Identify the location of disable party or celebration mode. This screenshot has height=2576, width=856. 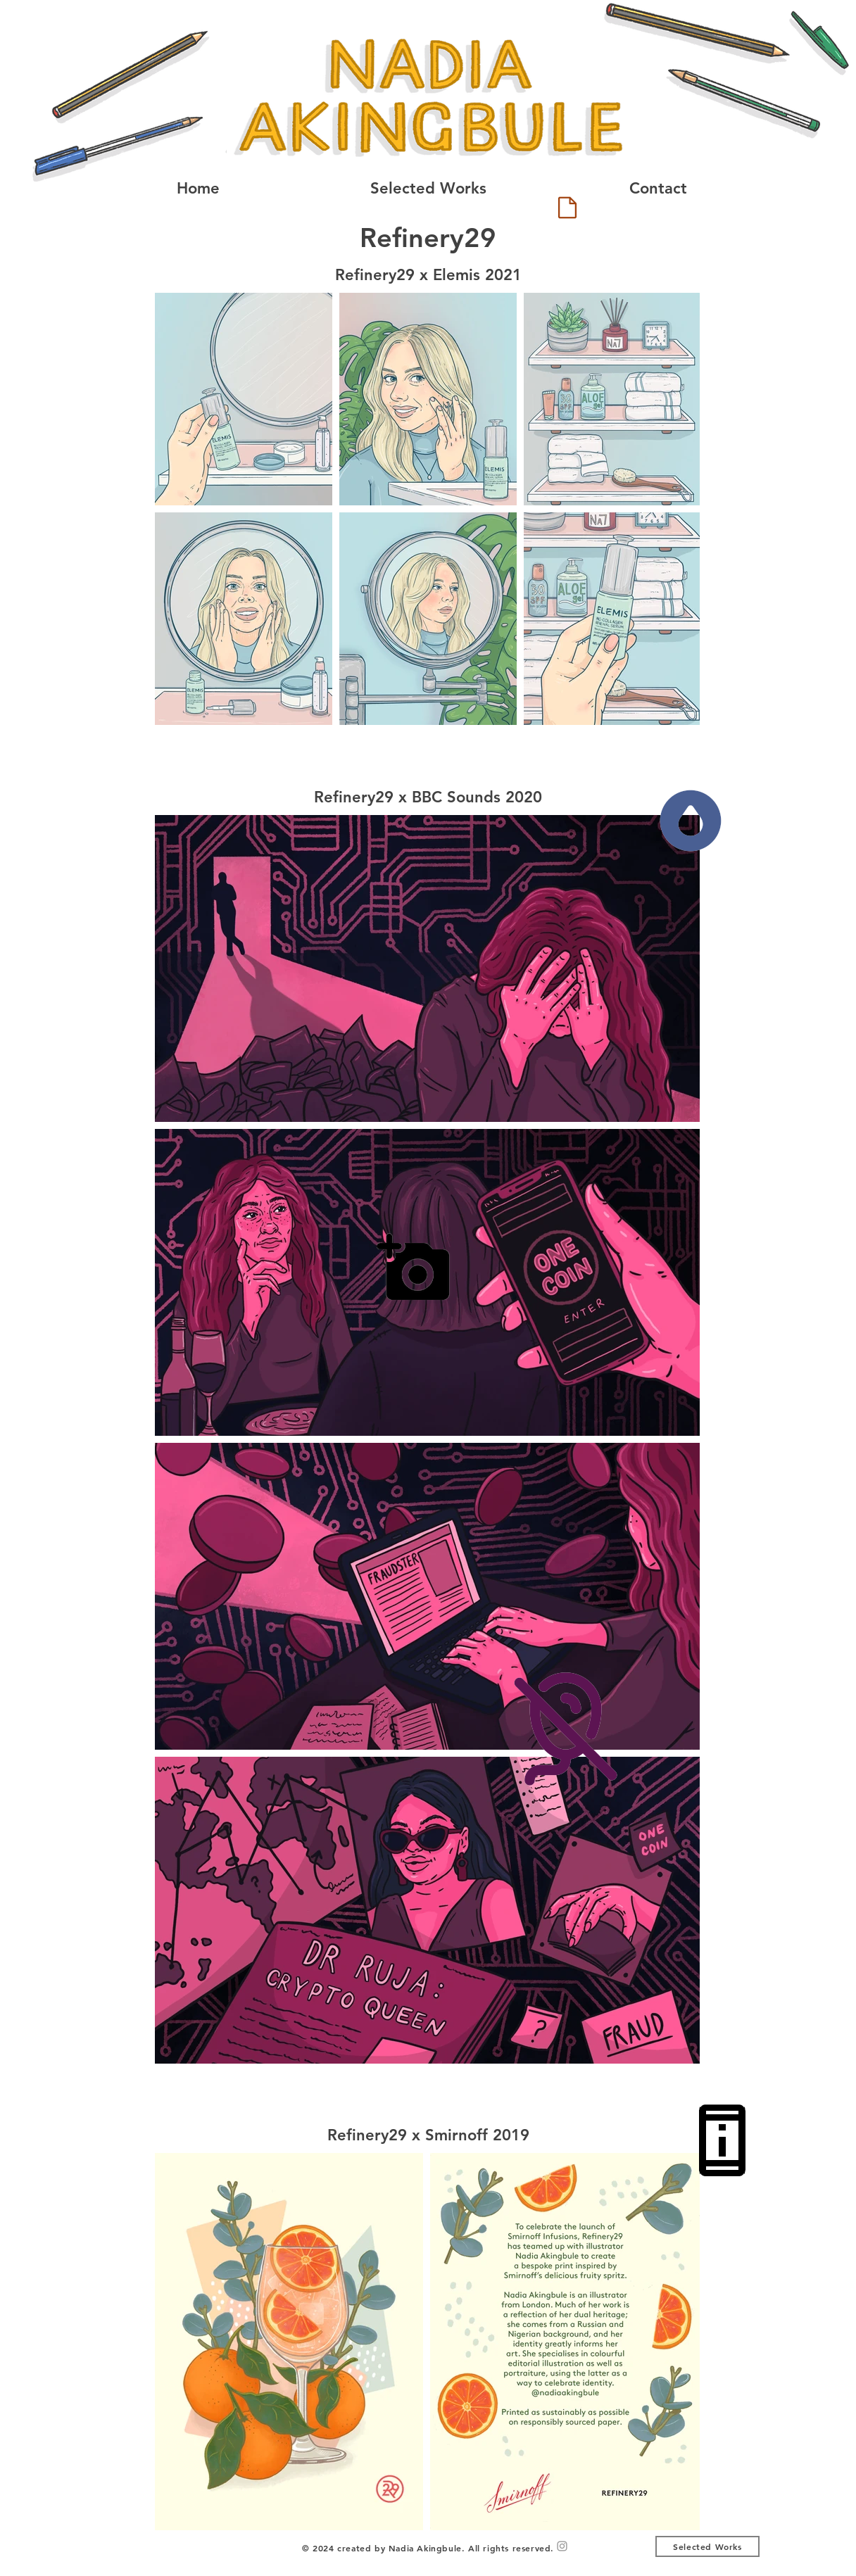
(565, 1729).